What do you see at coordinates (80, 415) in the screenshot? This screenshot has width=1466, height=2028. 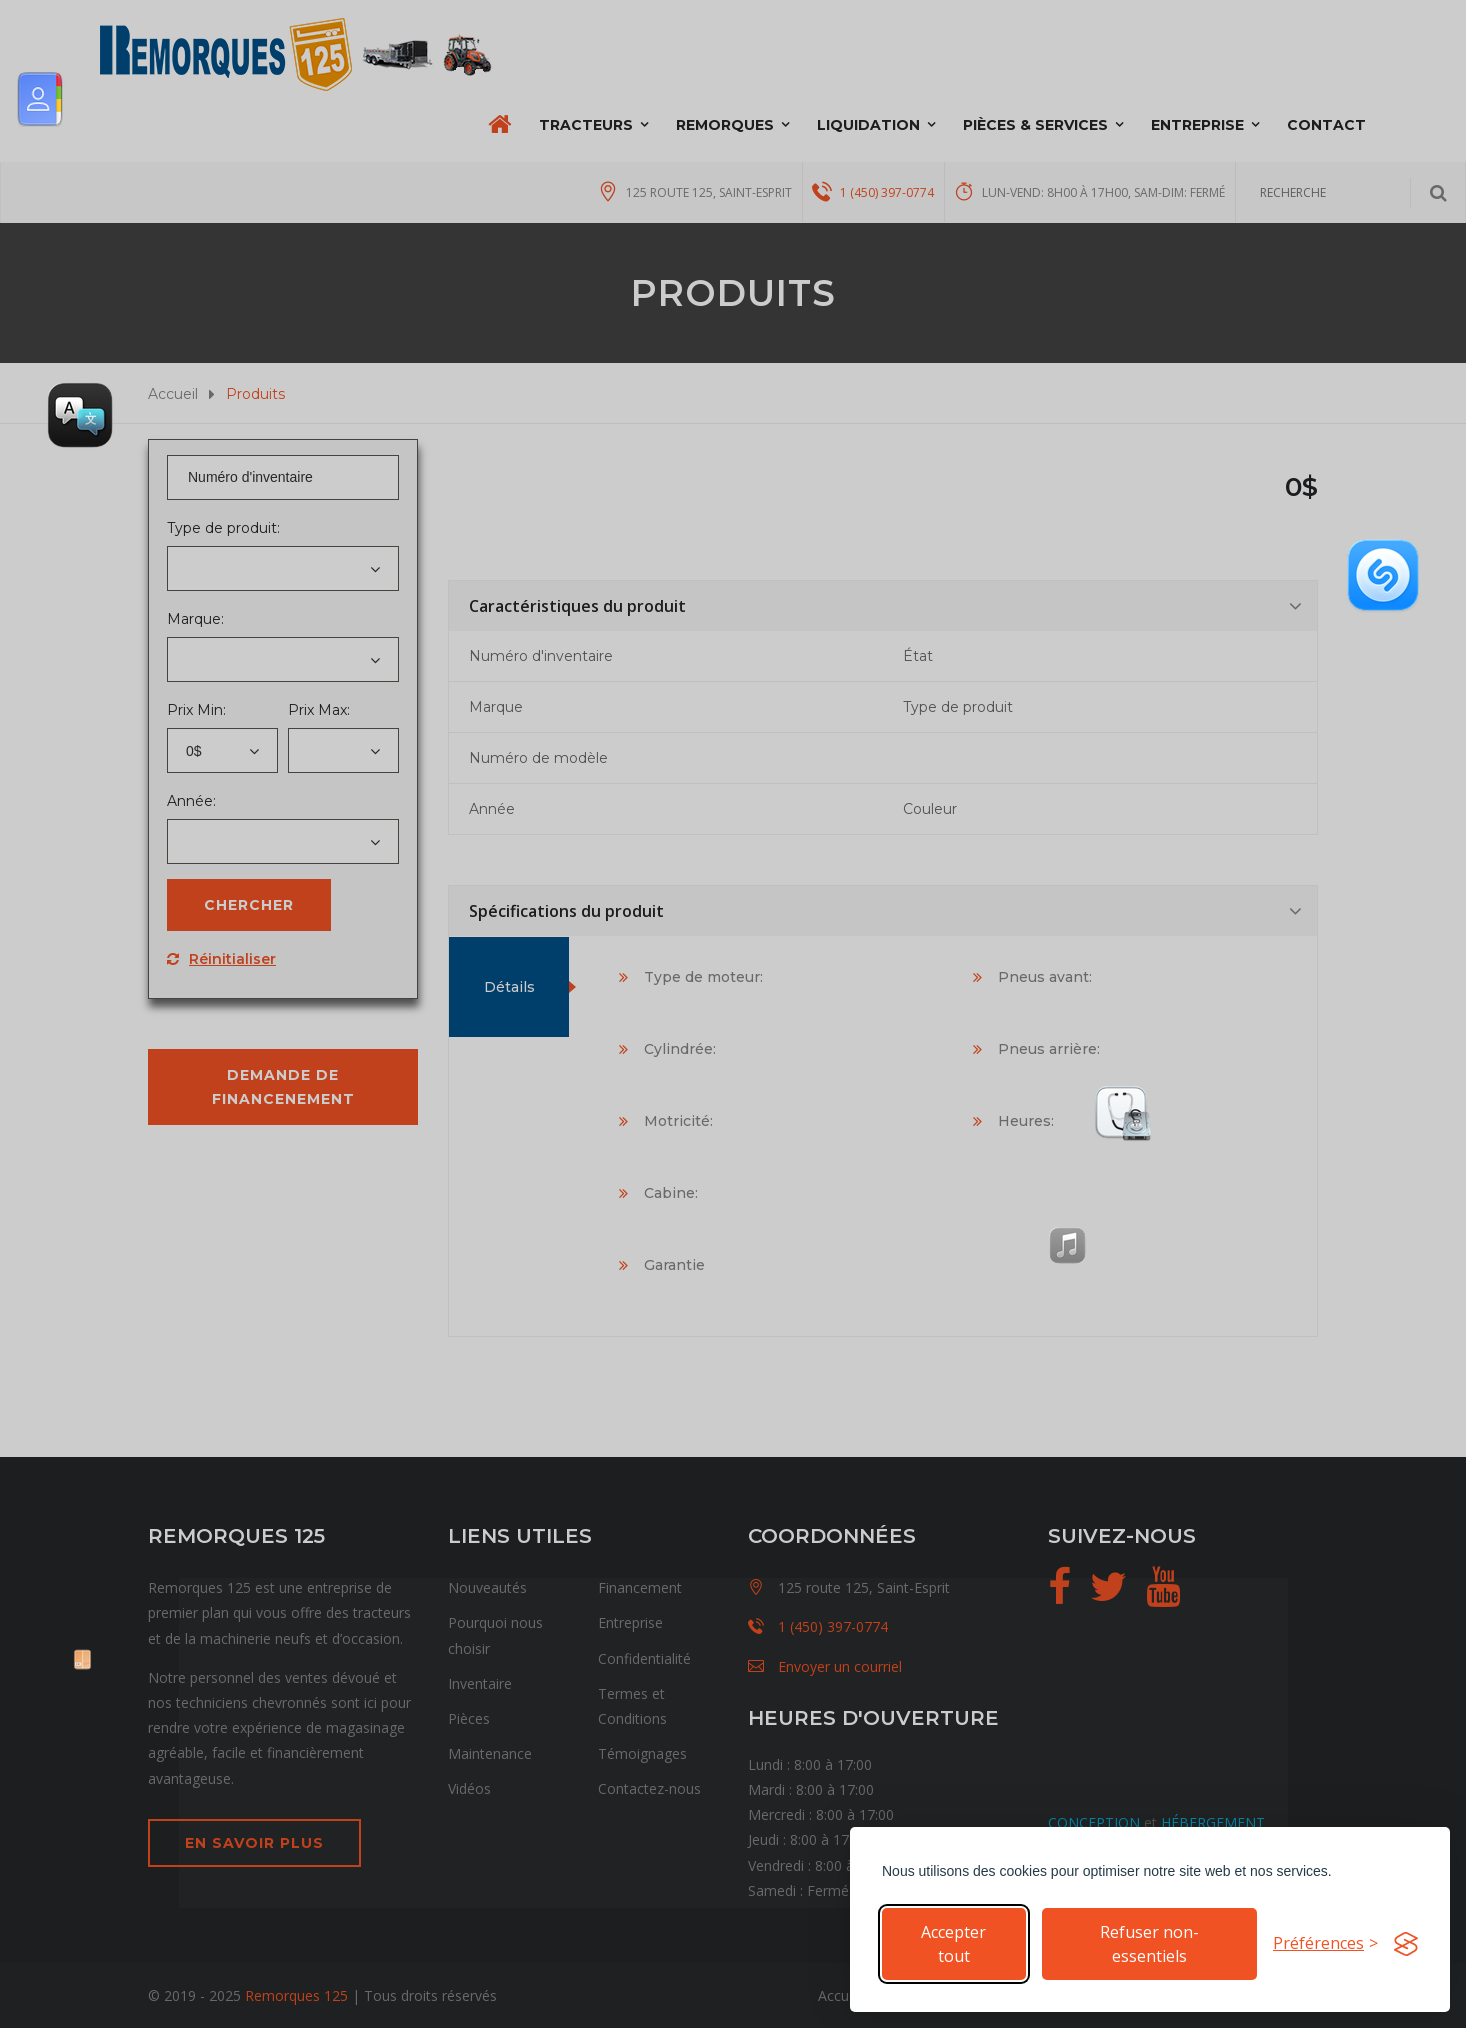 I see `open the translate app` at bounding box center [80, 415].